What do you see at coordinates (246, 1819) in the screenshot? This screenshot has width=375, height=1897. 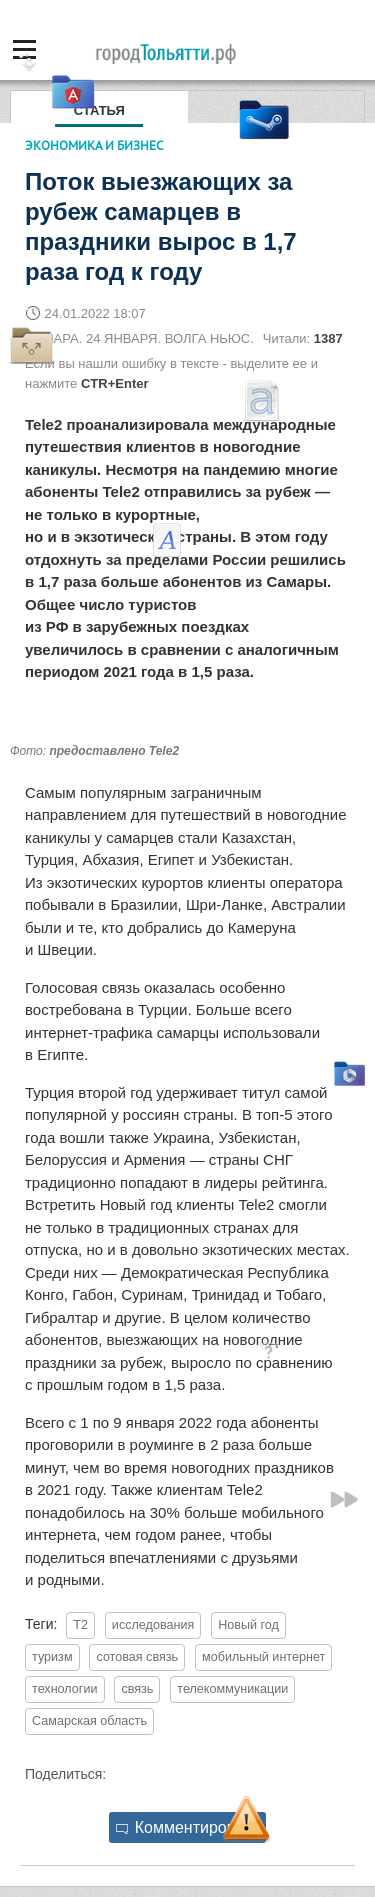 I see `indicates a warning or caution state` at bounding box center [246, 1819].